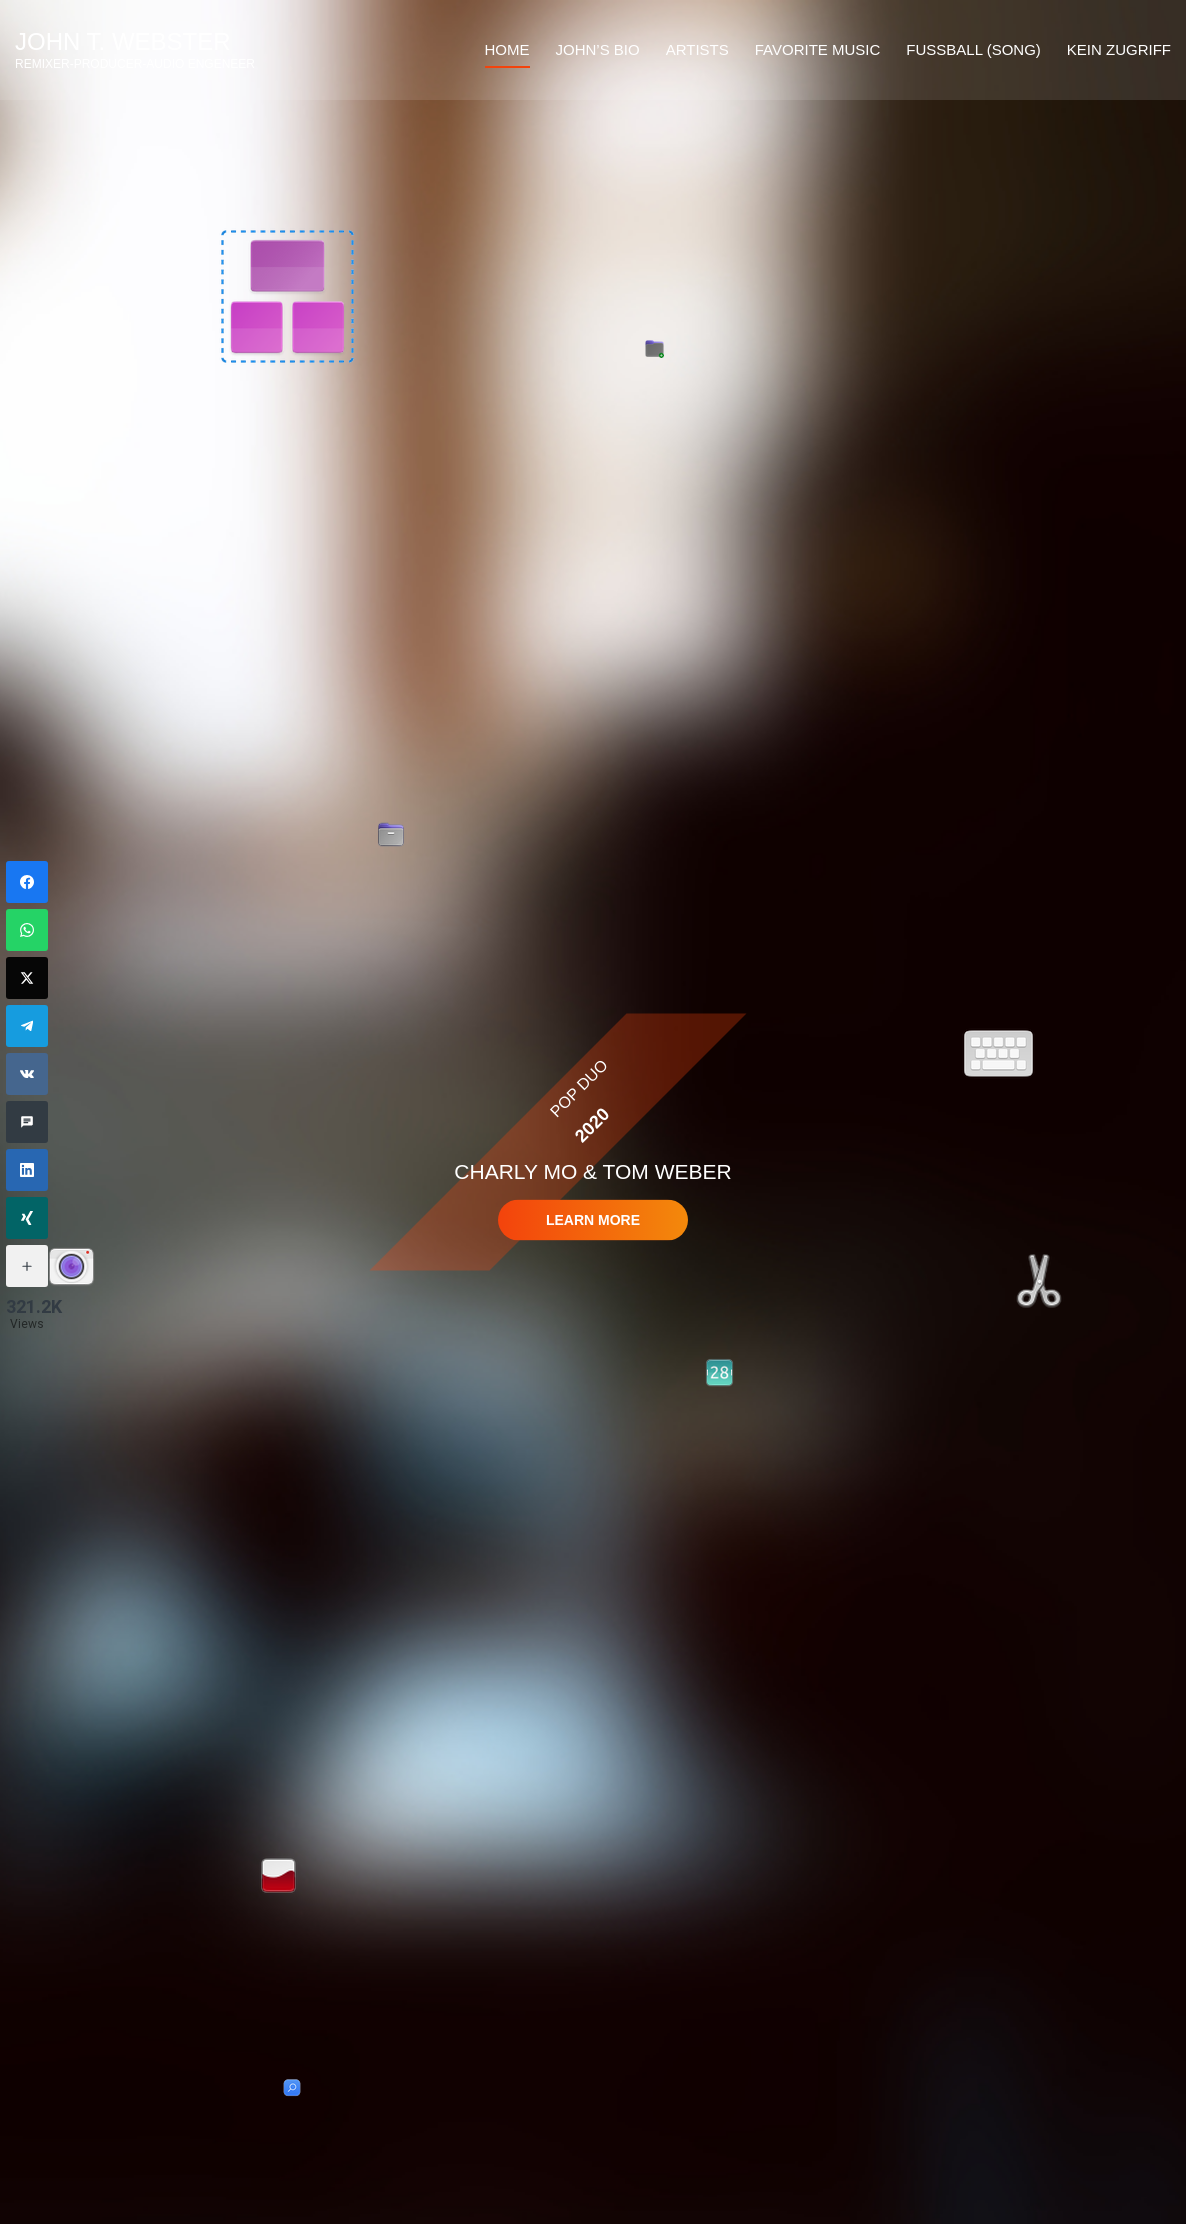 This screenshot has width=1186, height=2224. I want to click on open wine application for running windows programs, so click(278, 1875).